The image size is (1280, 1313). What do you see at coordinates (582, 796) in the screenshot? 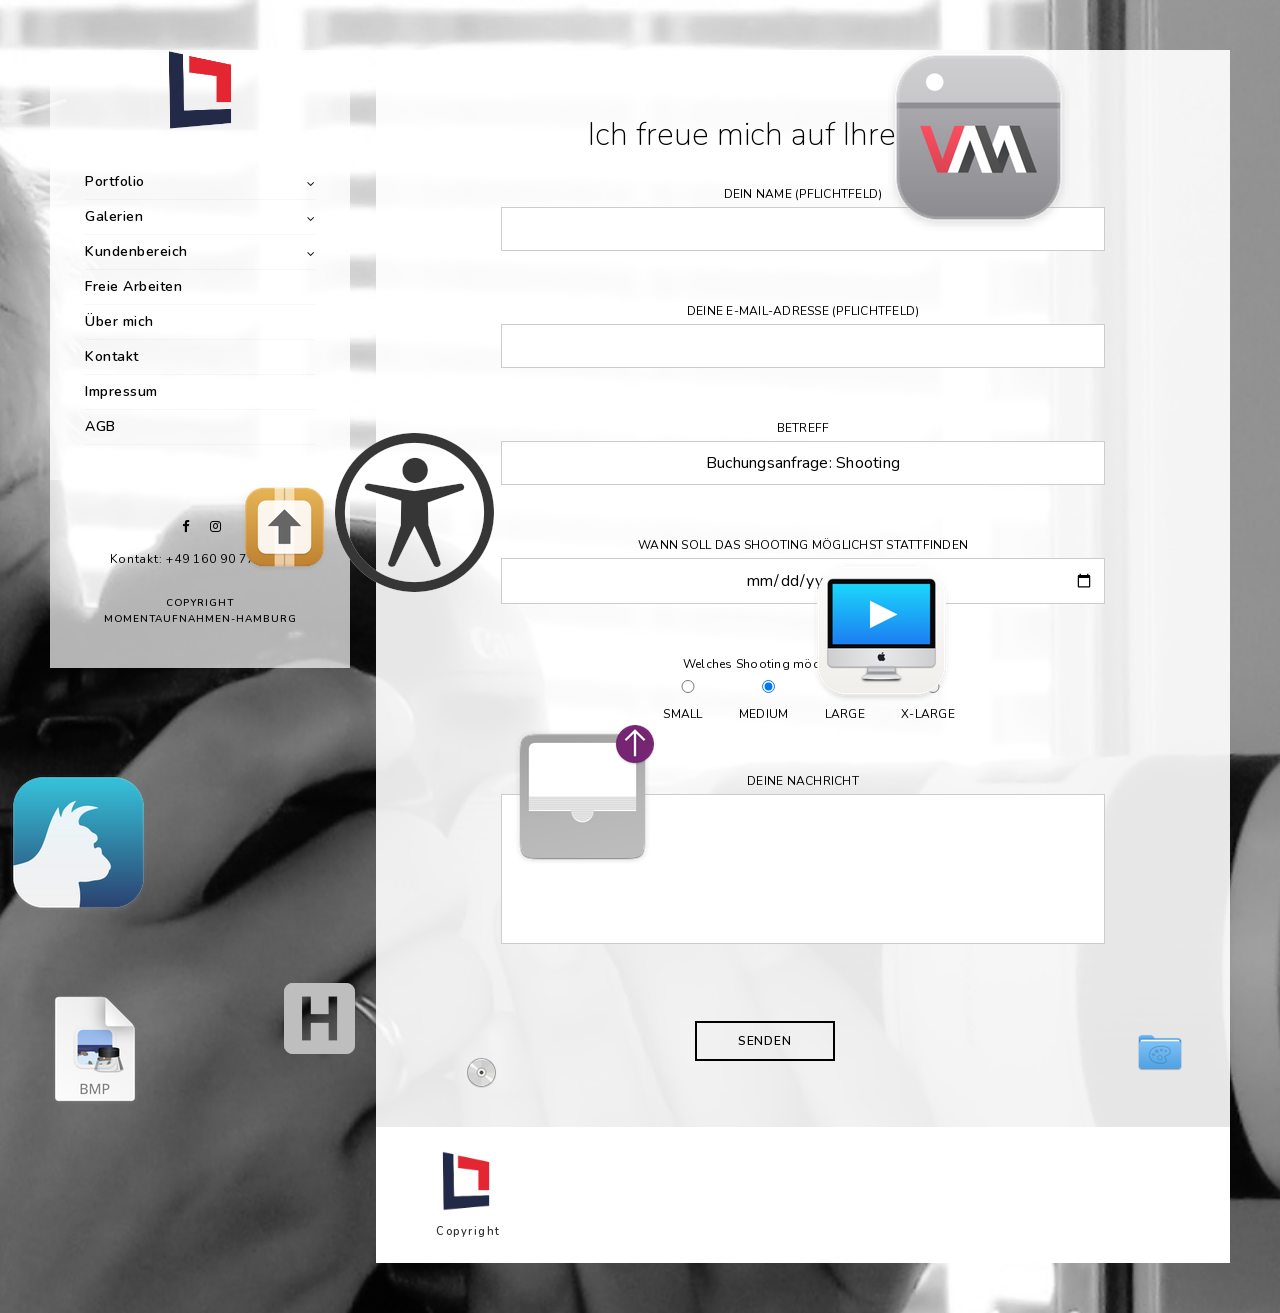
I see `sync inbox and outbox mail` at bounding box center [582, 796].